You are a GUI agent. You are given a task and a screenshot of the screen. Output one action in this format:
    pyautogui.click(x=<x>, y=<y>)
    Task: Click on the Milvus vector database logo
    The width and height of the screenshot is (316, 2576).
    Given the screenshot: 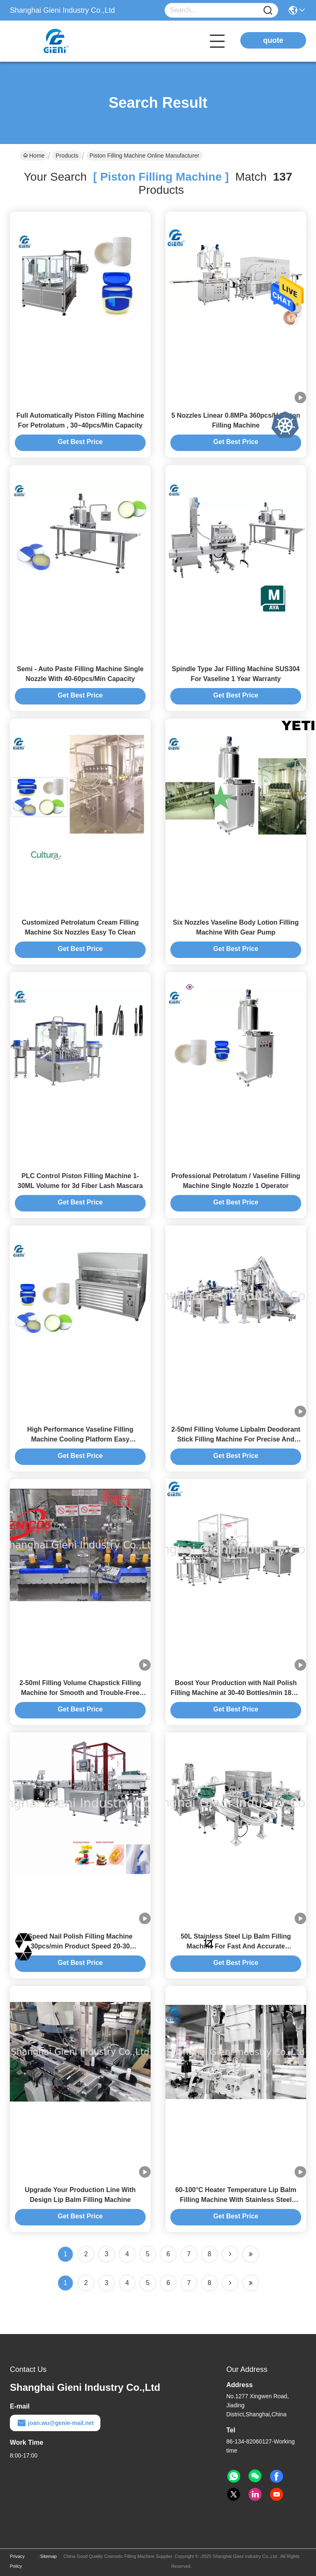 What is the action you would take?
    pyautogui.click(x=190, y=987)
    